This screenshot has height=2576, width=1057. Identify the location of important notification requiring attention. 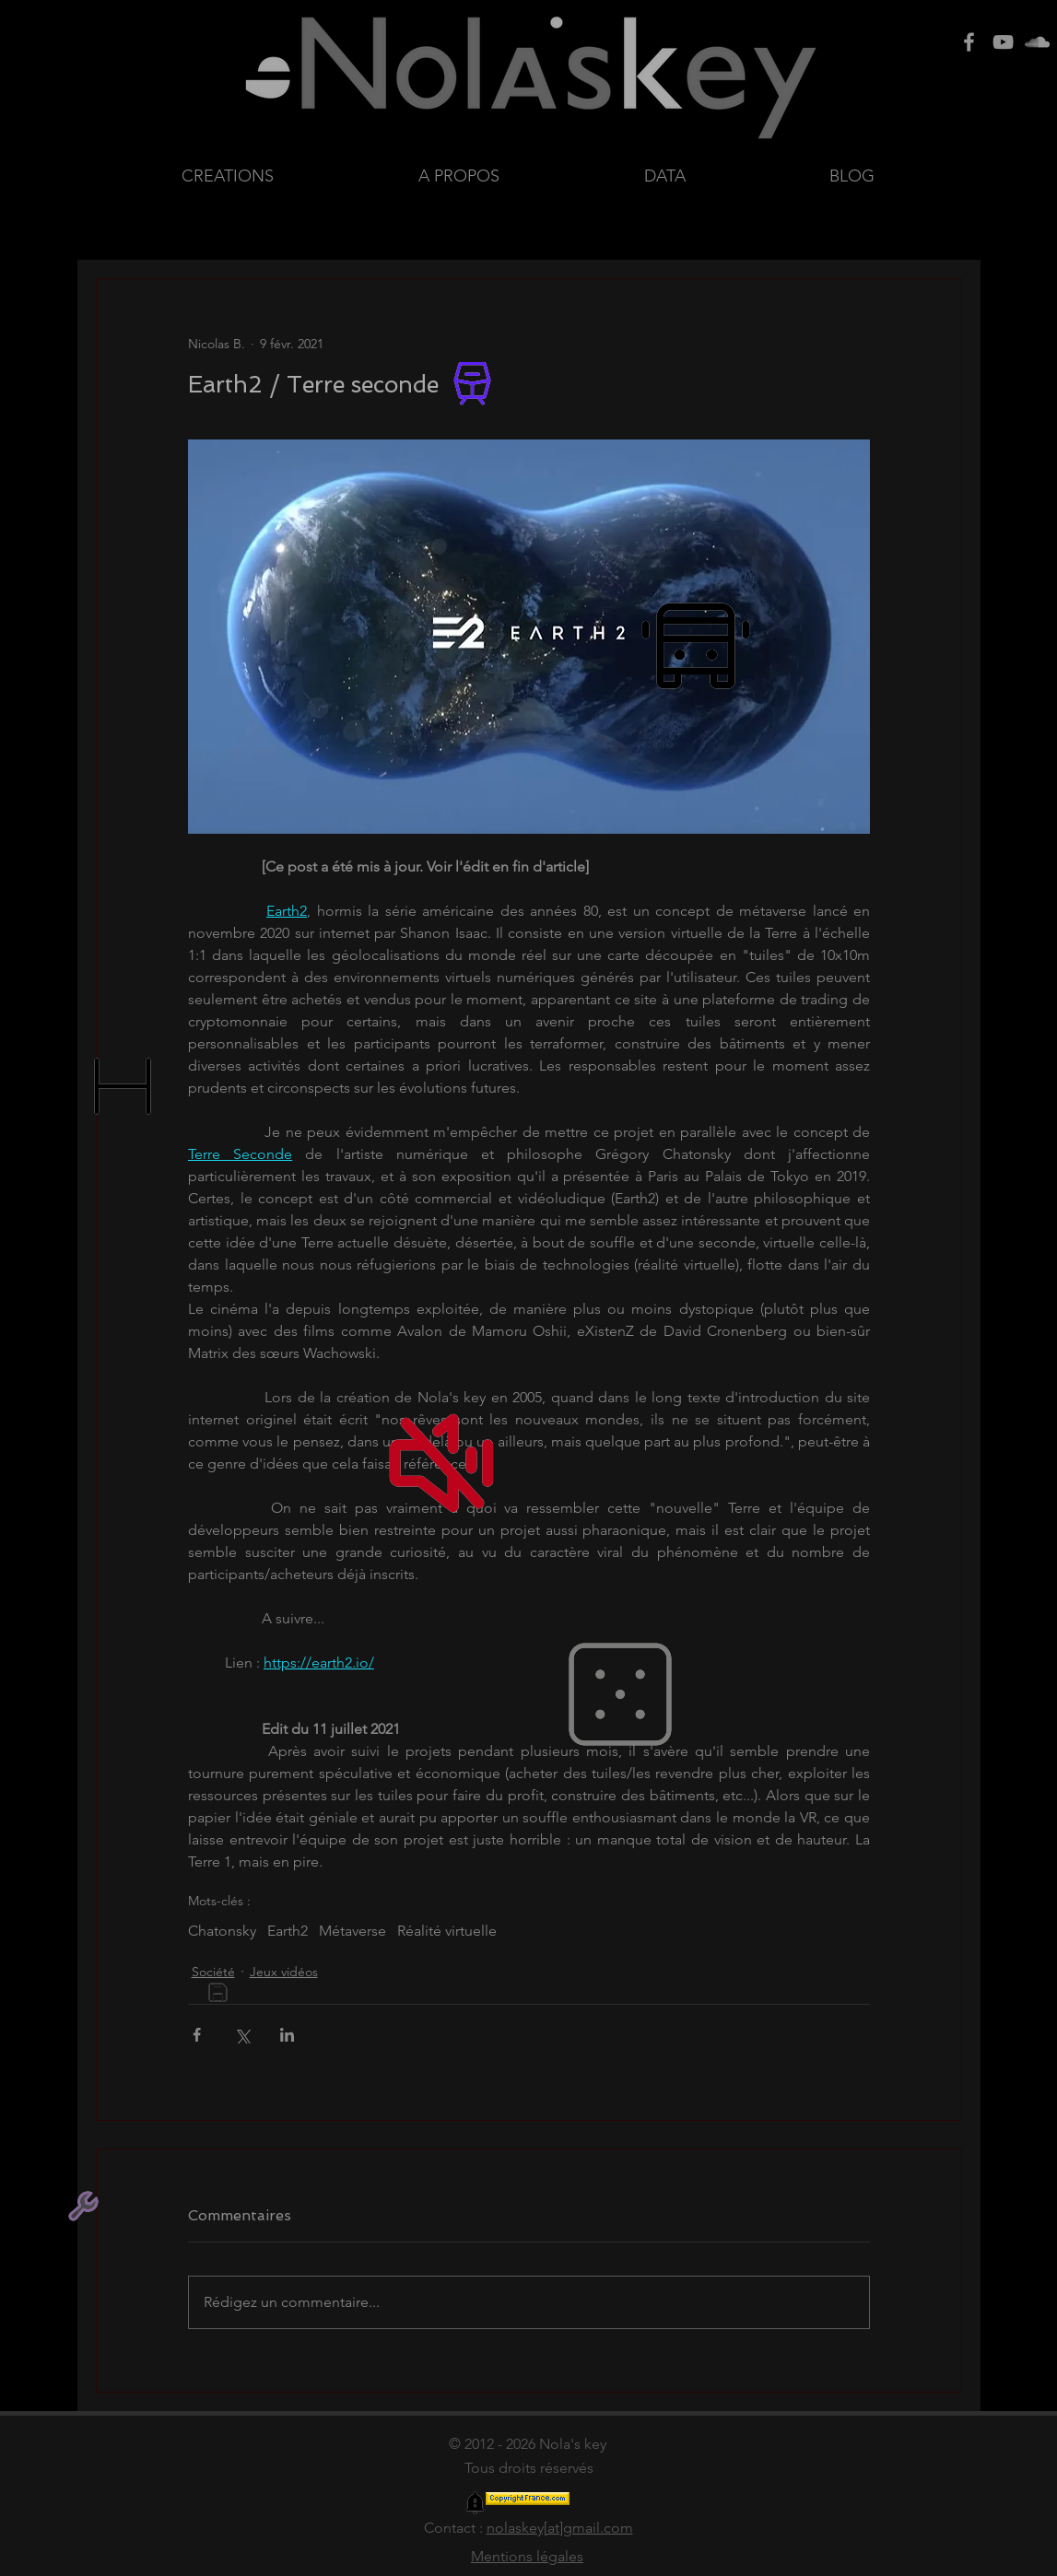
(475, 2502).